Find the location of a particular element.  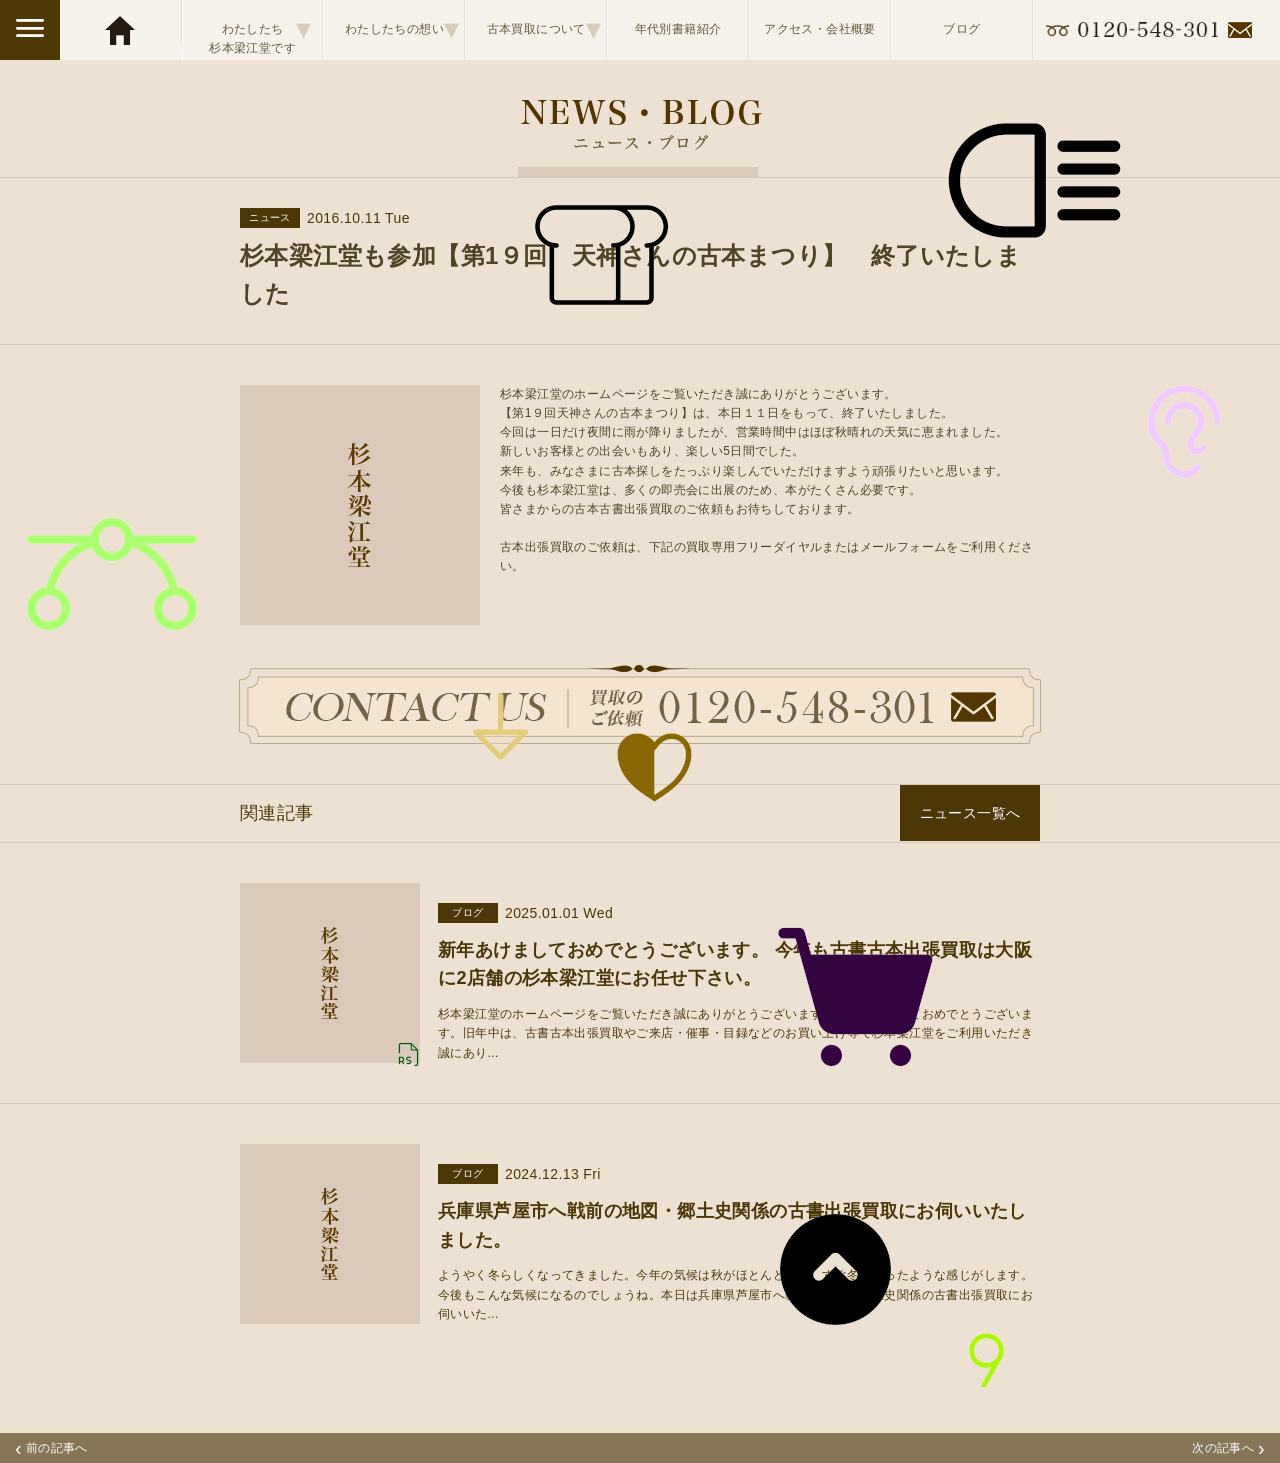

download a file or content is located at coordinates (500, 726).